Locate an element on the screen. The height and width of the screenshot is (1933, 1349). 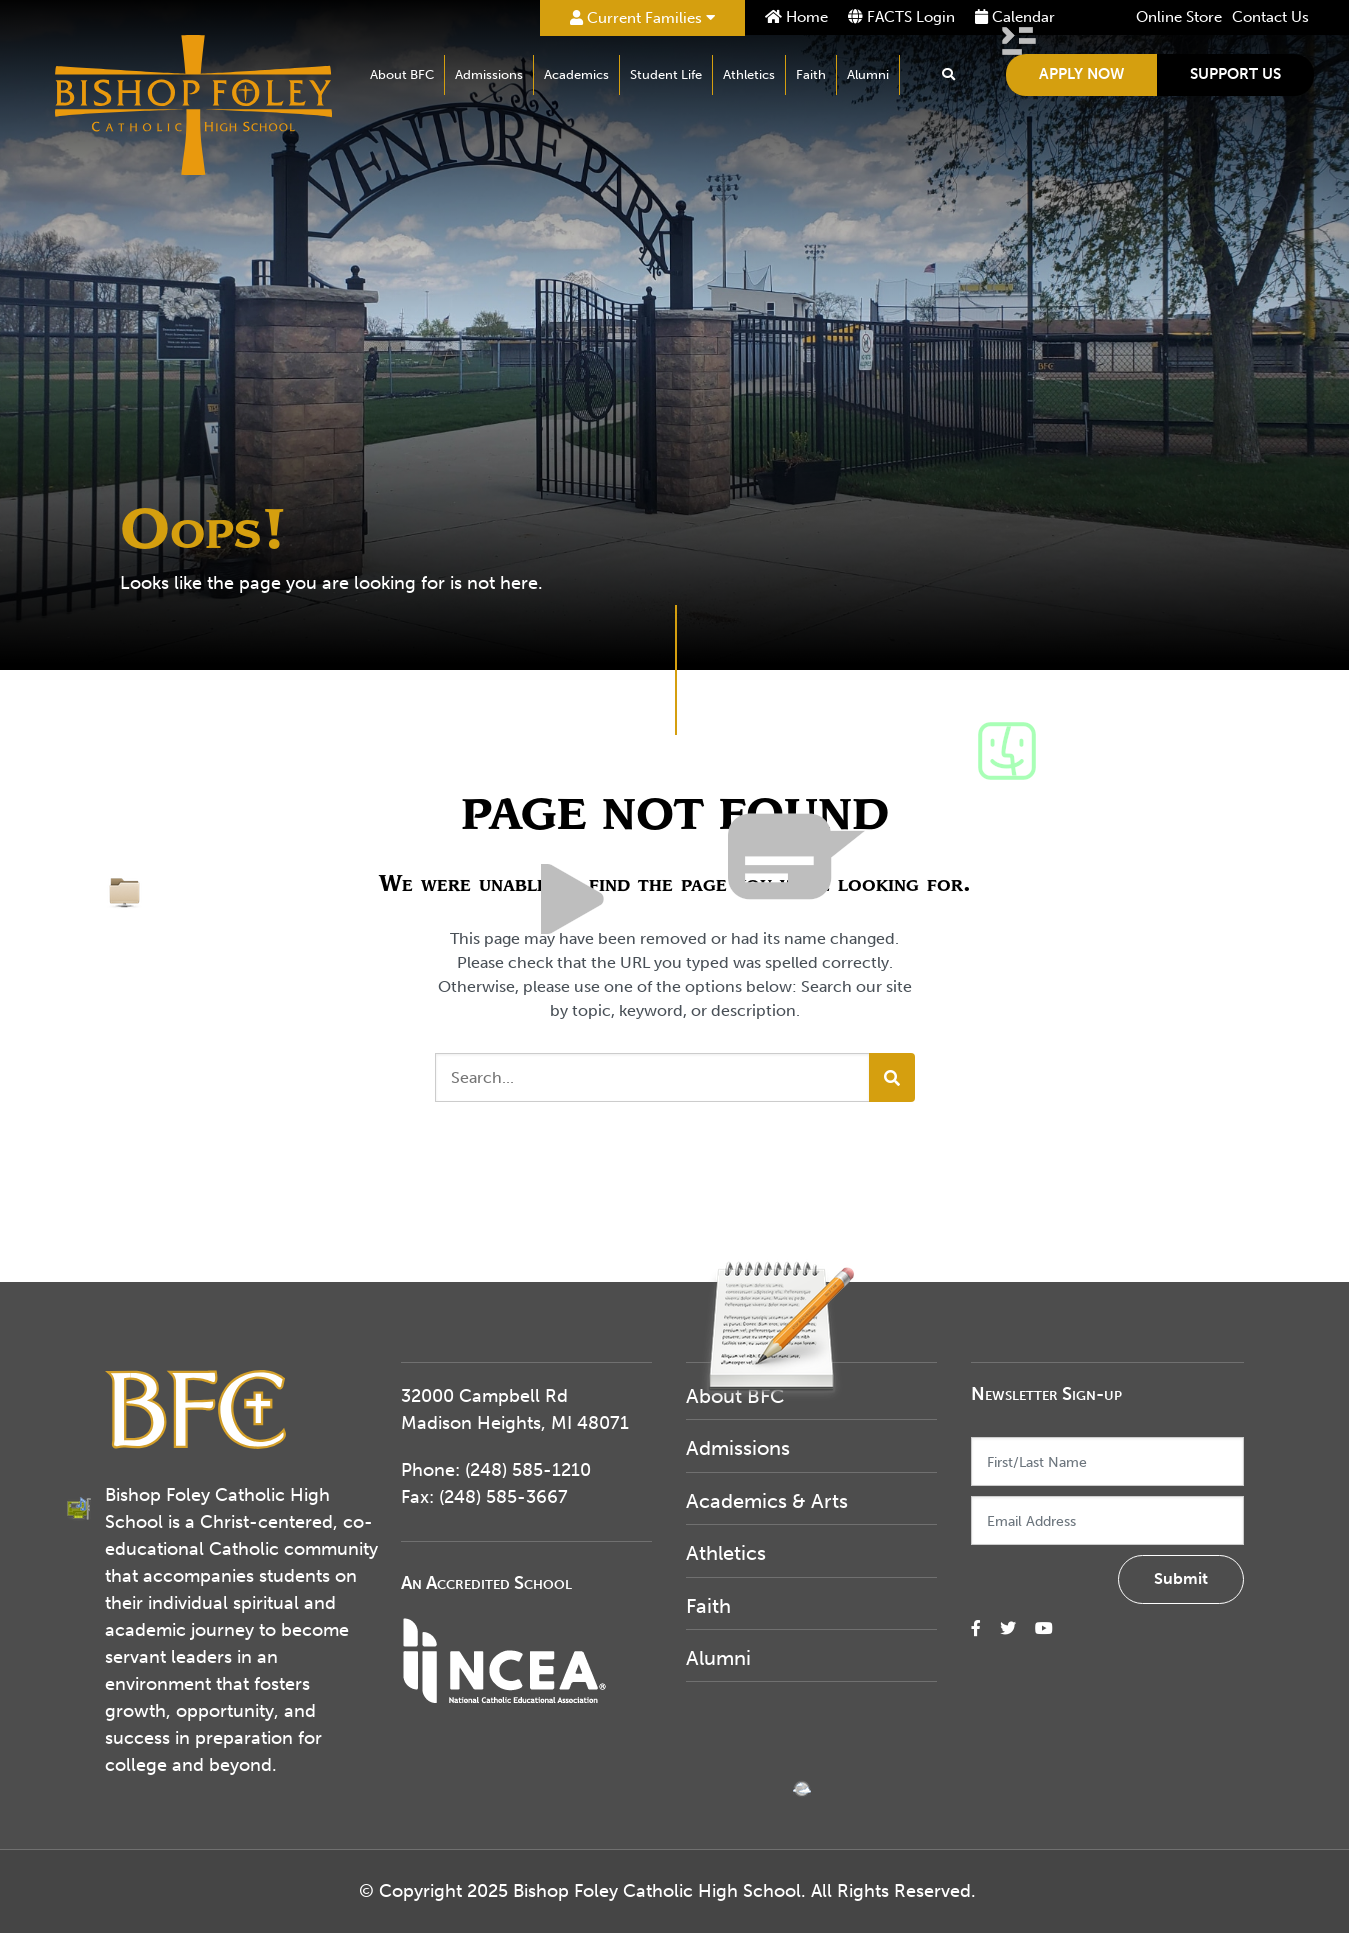
open file manager is located at coordinates (1007, 751).